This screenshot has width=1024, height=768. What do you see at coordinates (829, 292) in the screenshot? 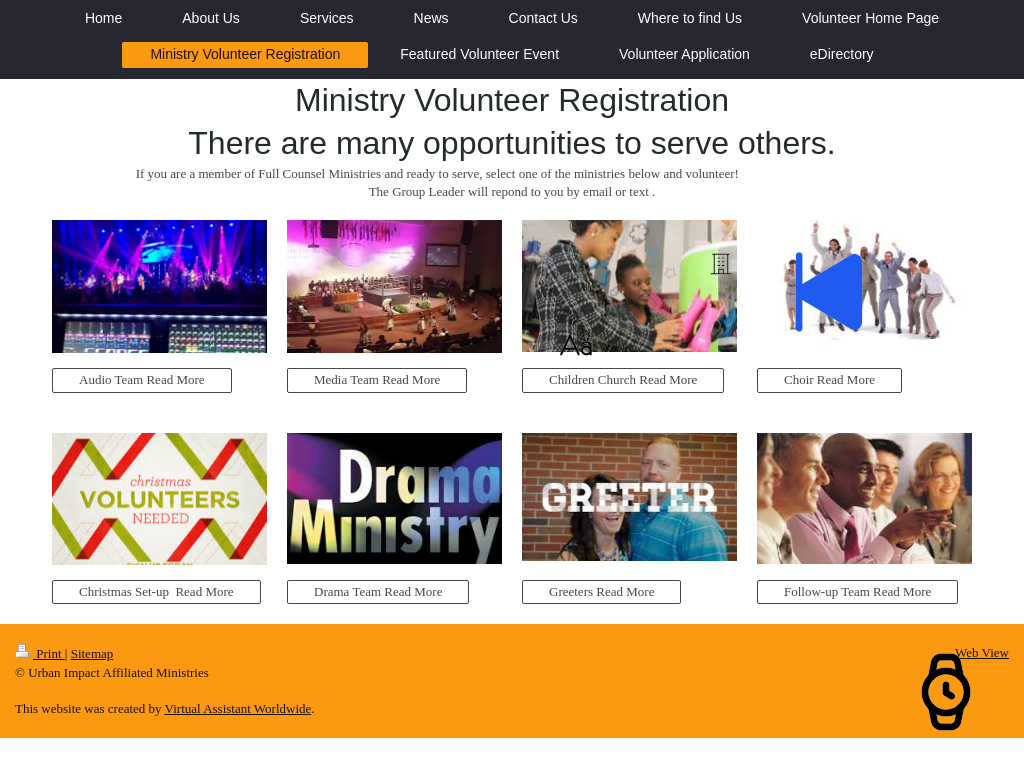
I see `skip to the previous track` at bounding box center [829, 292].